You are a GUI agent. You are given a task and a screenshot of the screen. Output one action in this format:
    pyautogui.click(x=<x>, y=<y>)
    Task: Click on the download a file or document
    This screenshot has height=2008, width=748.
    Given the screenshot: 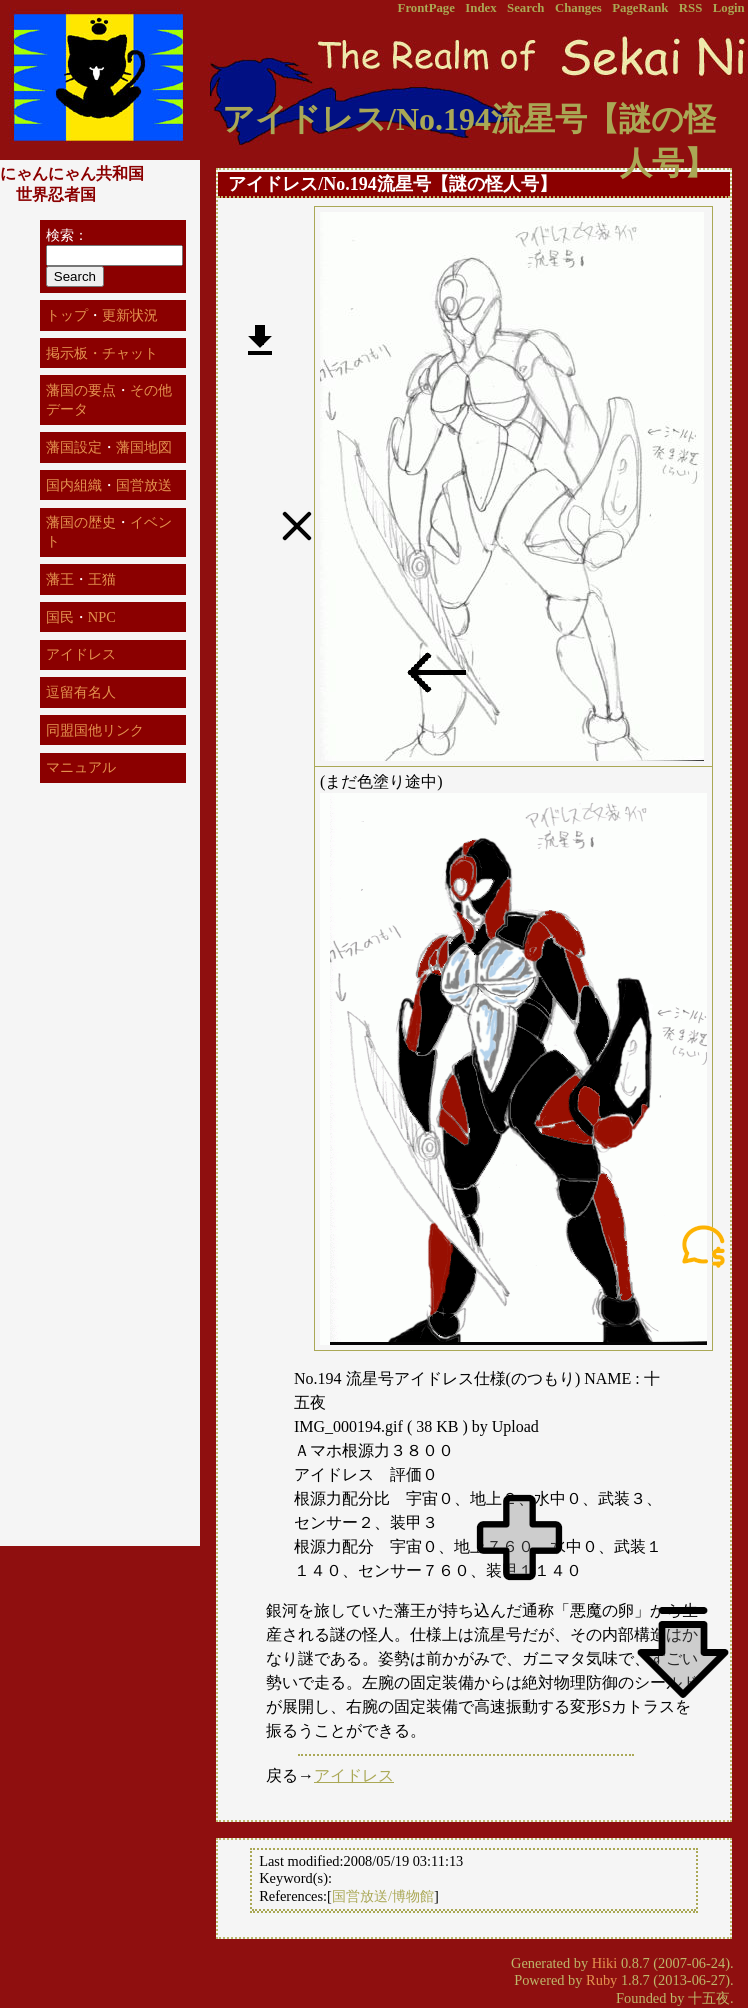 What is the action you would take?
    pyautogui.click(x=260, y=341)
    